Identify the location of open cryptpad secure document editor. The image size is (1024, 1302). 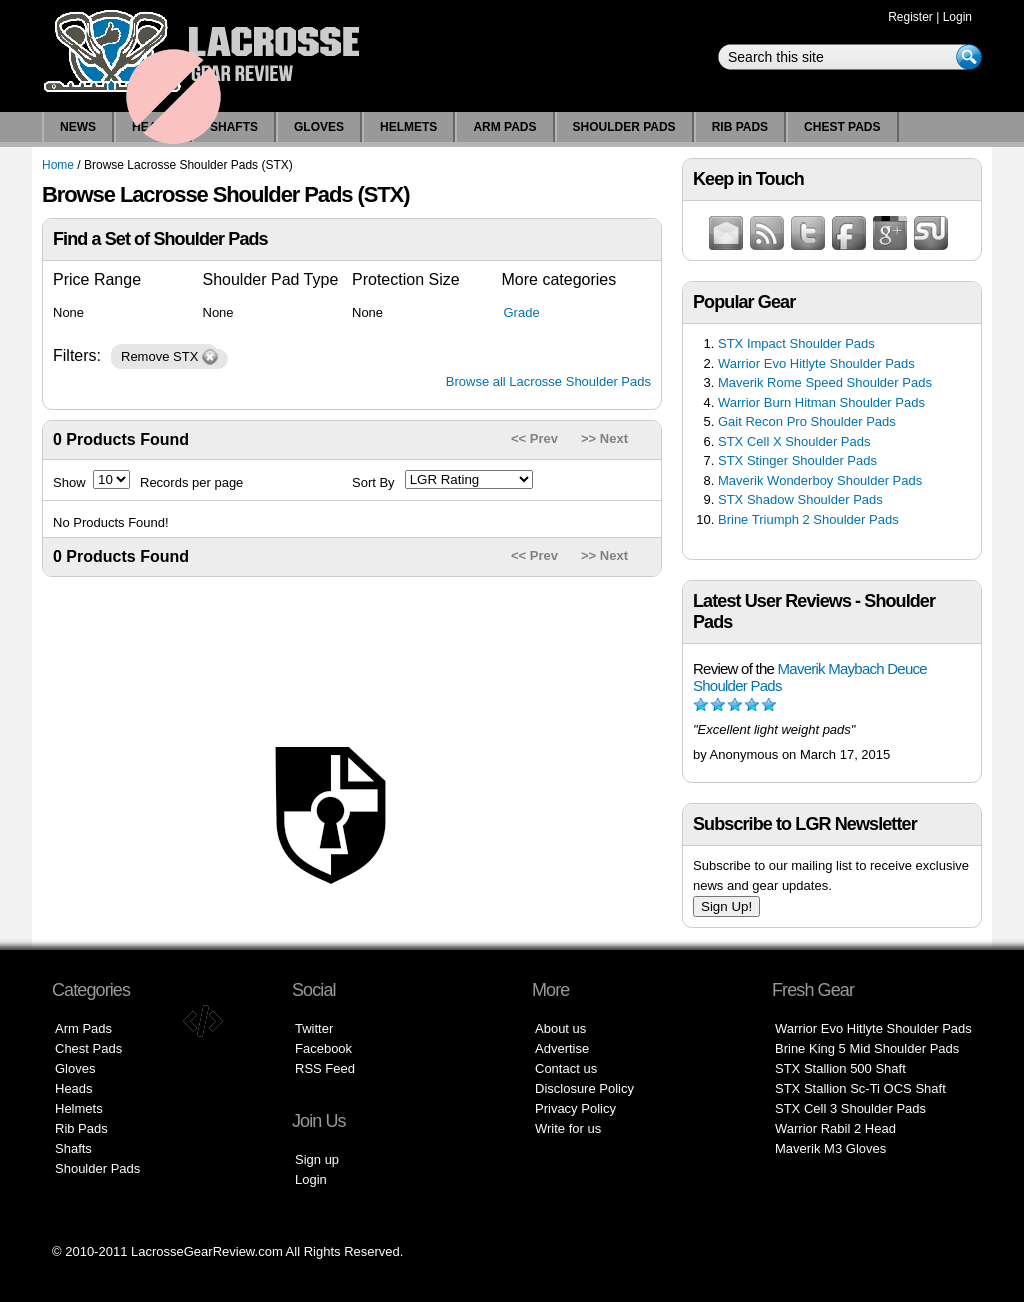
(330, 815).